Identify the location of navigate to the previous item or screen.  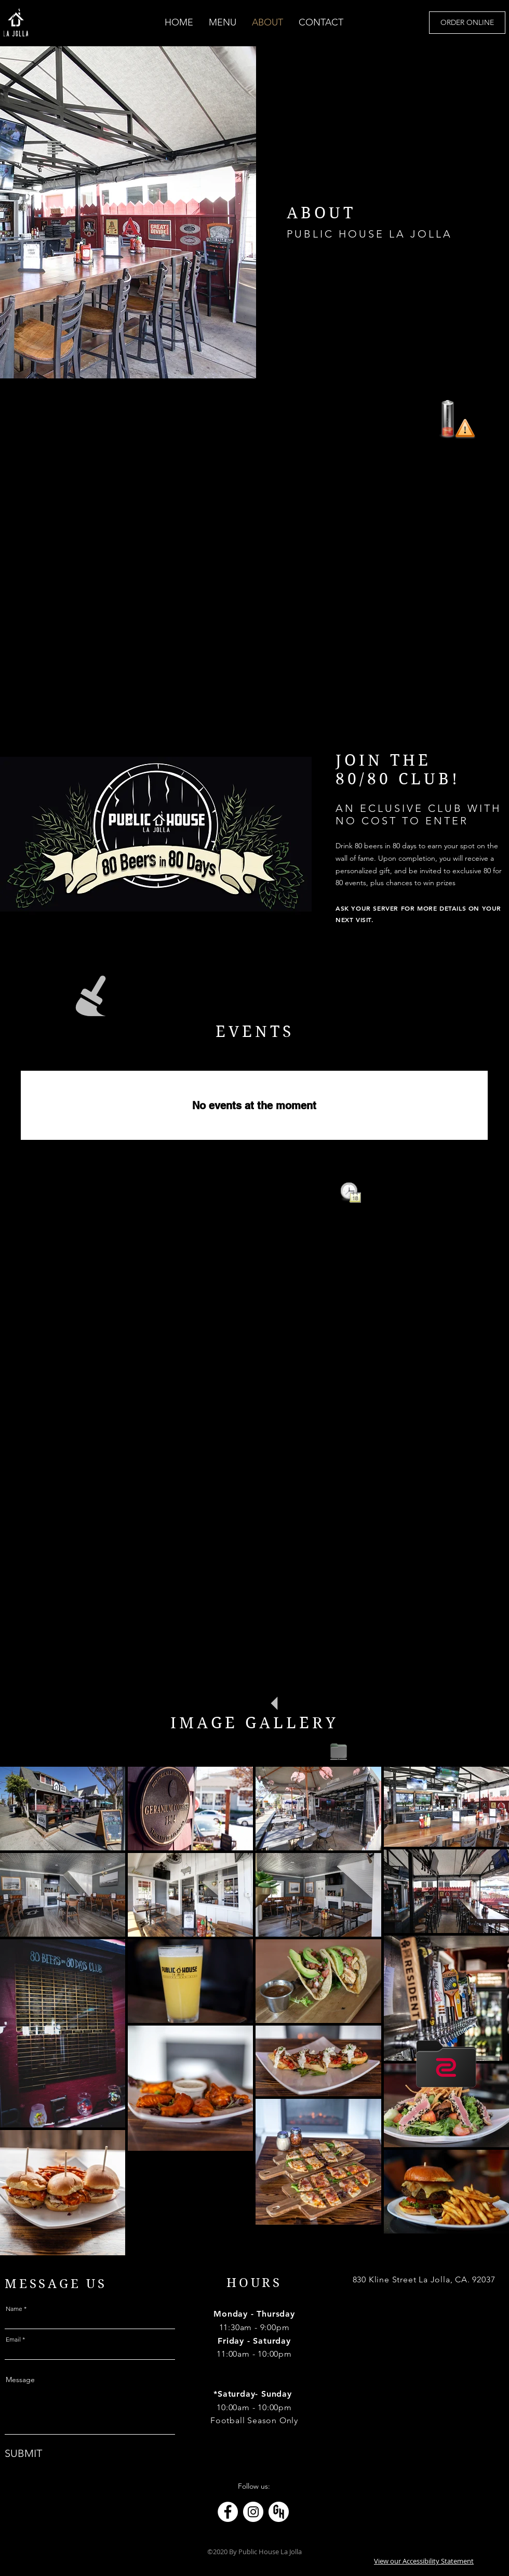
(275, 1703).